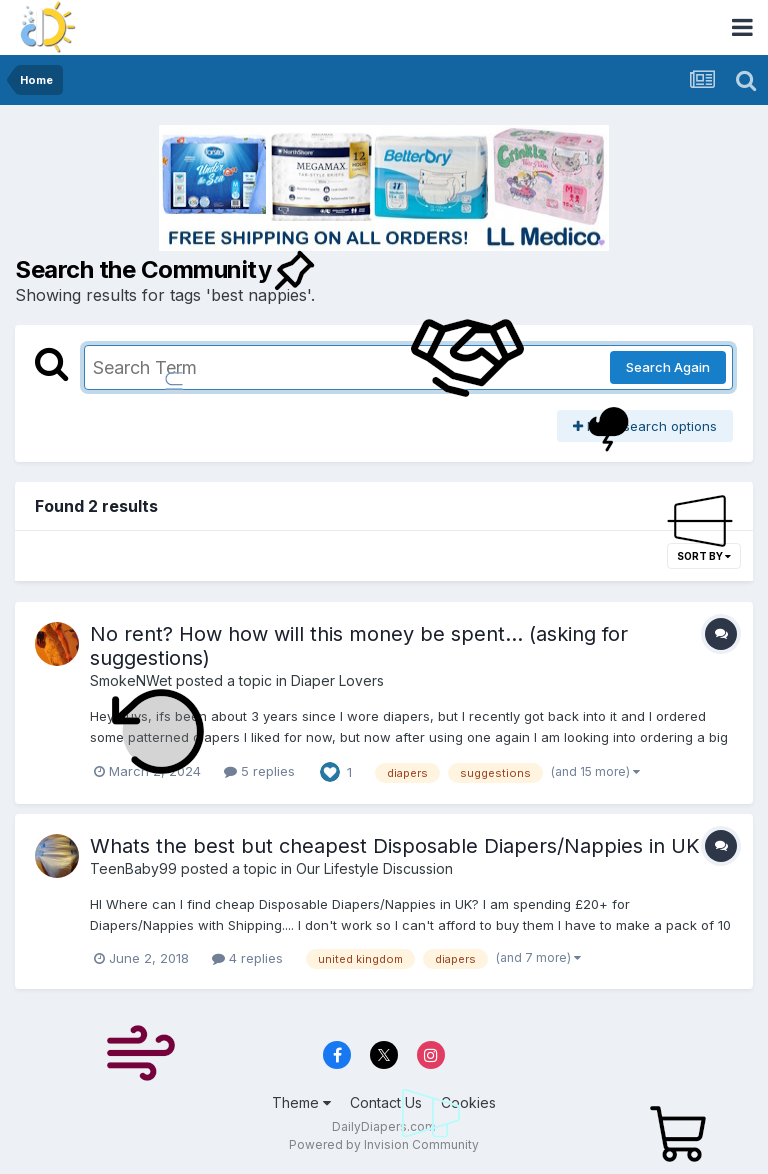 The height and width of the screenshot is (1174, 768). What do you see at coordinates (428, 1115) in the screenshot?
I see `make an announcement` at bounding box center [428, 1115].